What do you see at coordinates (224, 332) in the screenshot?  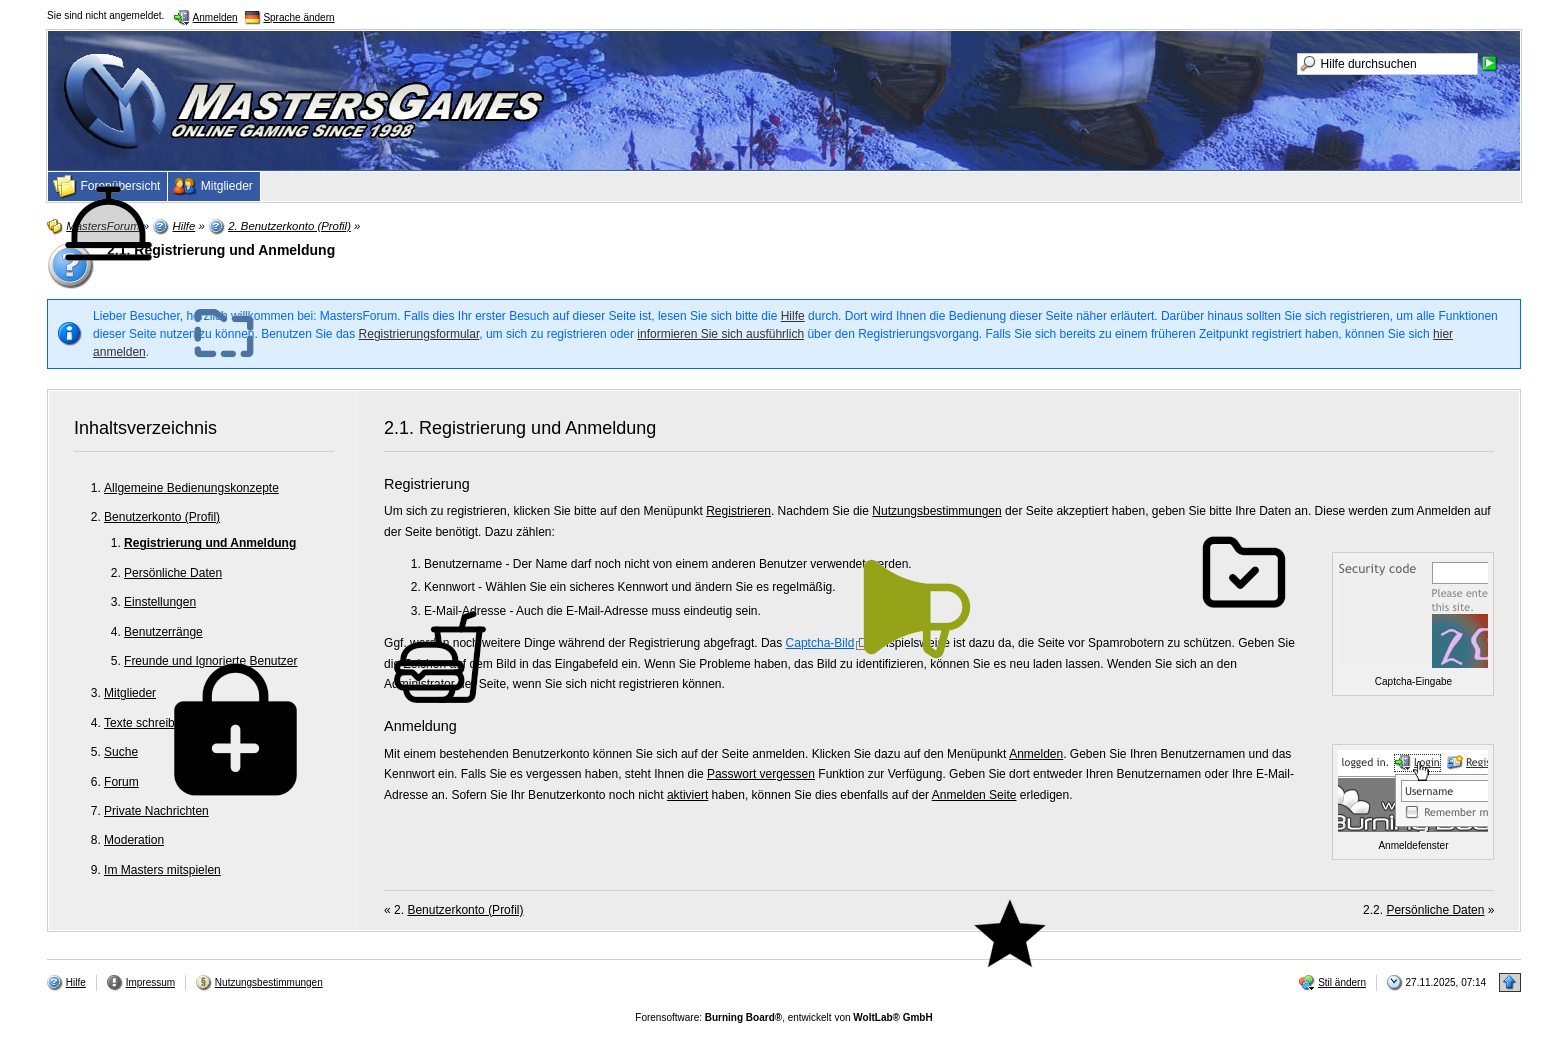 I see `create a new folder` at bounding box center [224, 332].